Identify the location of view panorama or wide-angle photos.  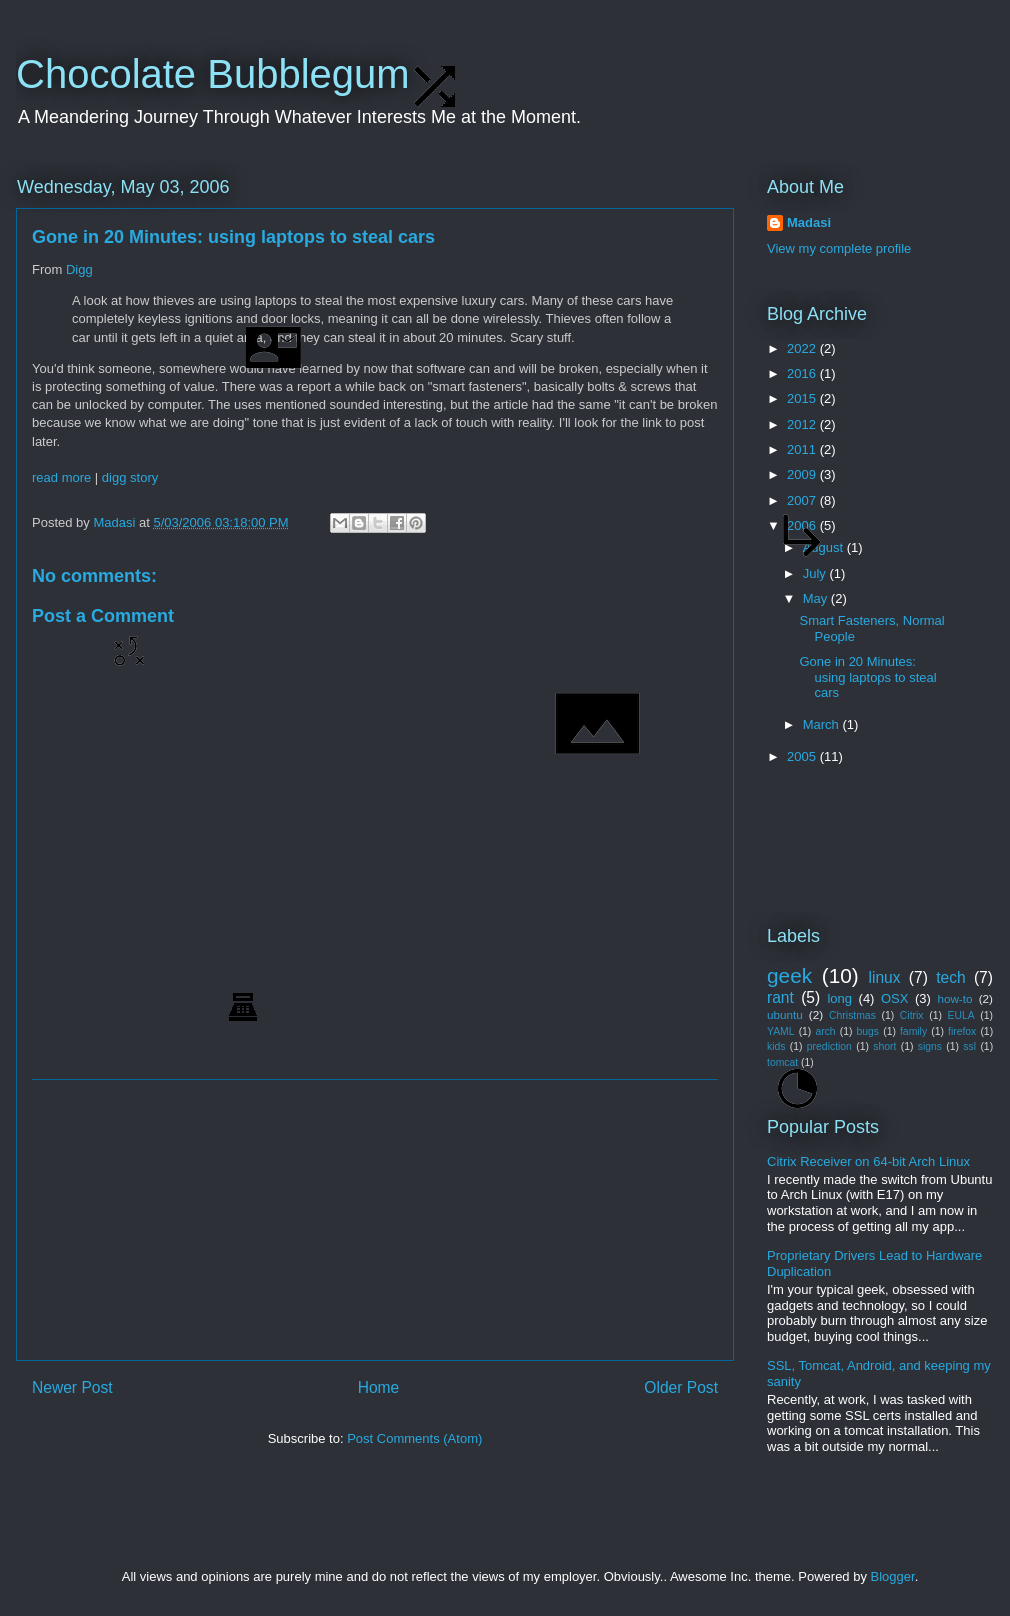
(597, 723).